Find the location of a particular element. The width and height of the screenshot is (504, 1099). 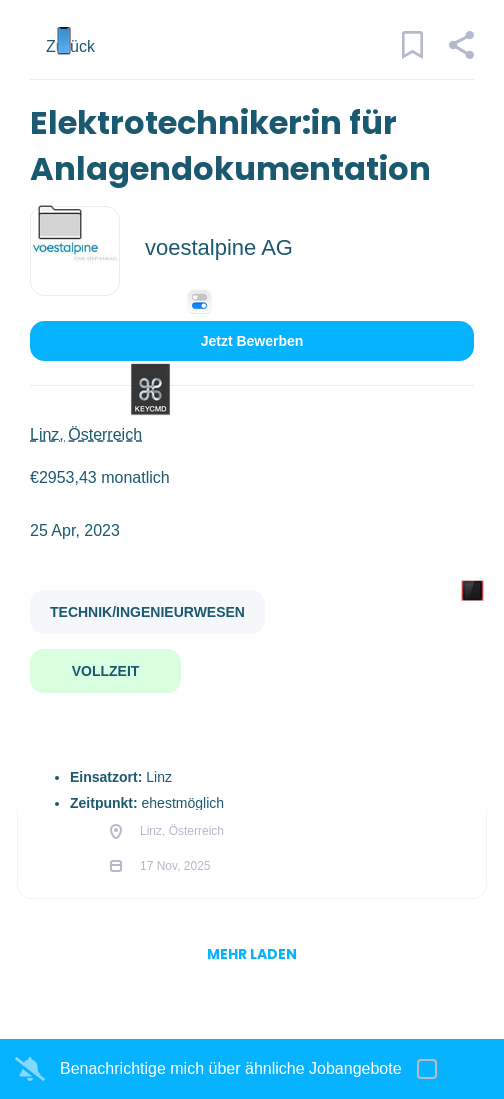

open control center to adjust system settings is located at coordinates (199, 301).